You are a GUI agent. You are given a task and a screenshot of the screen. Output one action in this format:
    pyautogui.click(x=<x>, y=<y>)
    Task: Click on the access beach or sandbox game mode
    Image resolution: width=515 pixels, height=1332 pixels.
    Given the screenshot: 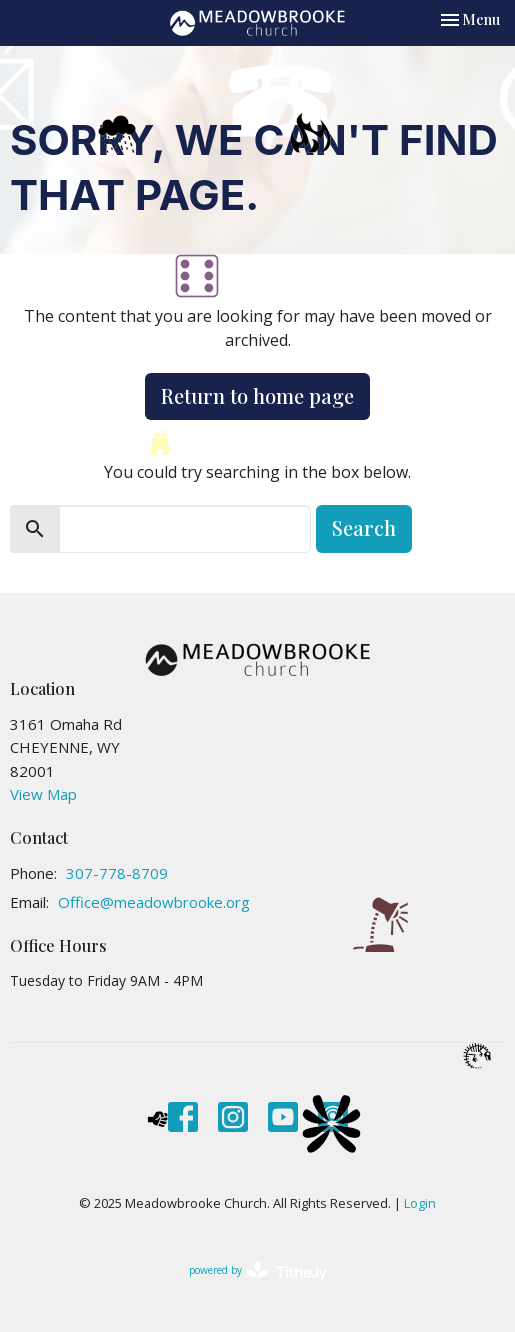 What is the action you would take?
    pyautogui.click(x=160, y=442)
    